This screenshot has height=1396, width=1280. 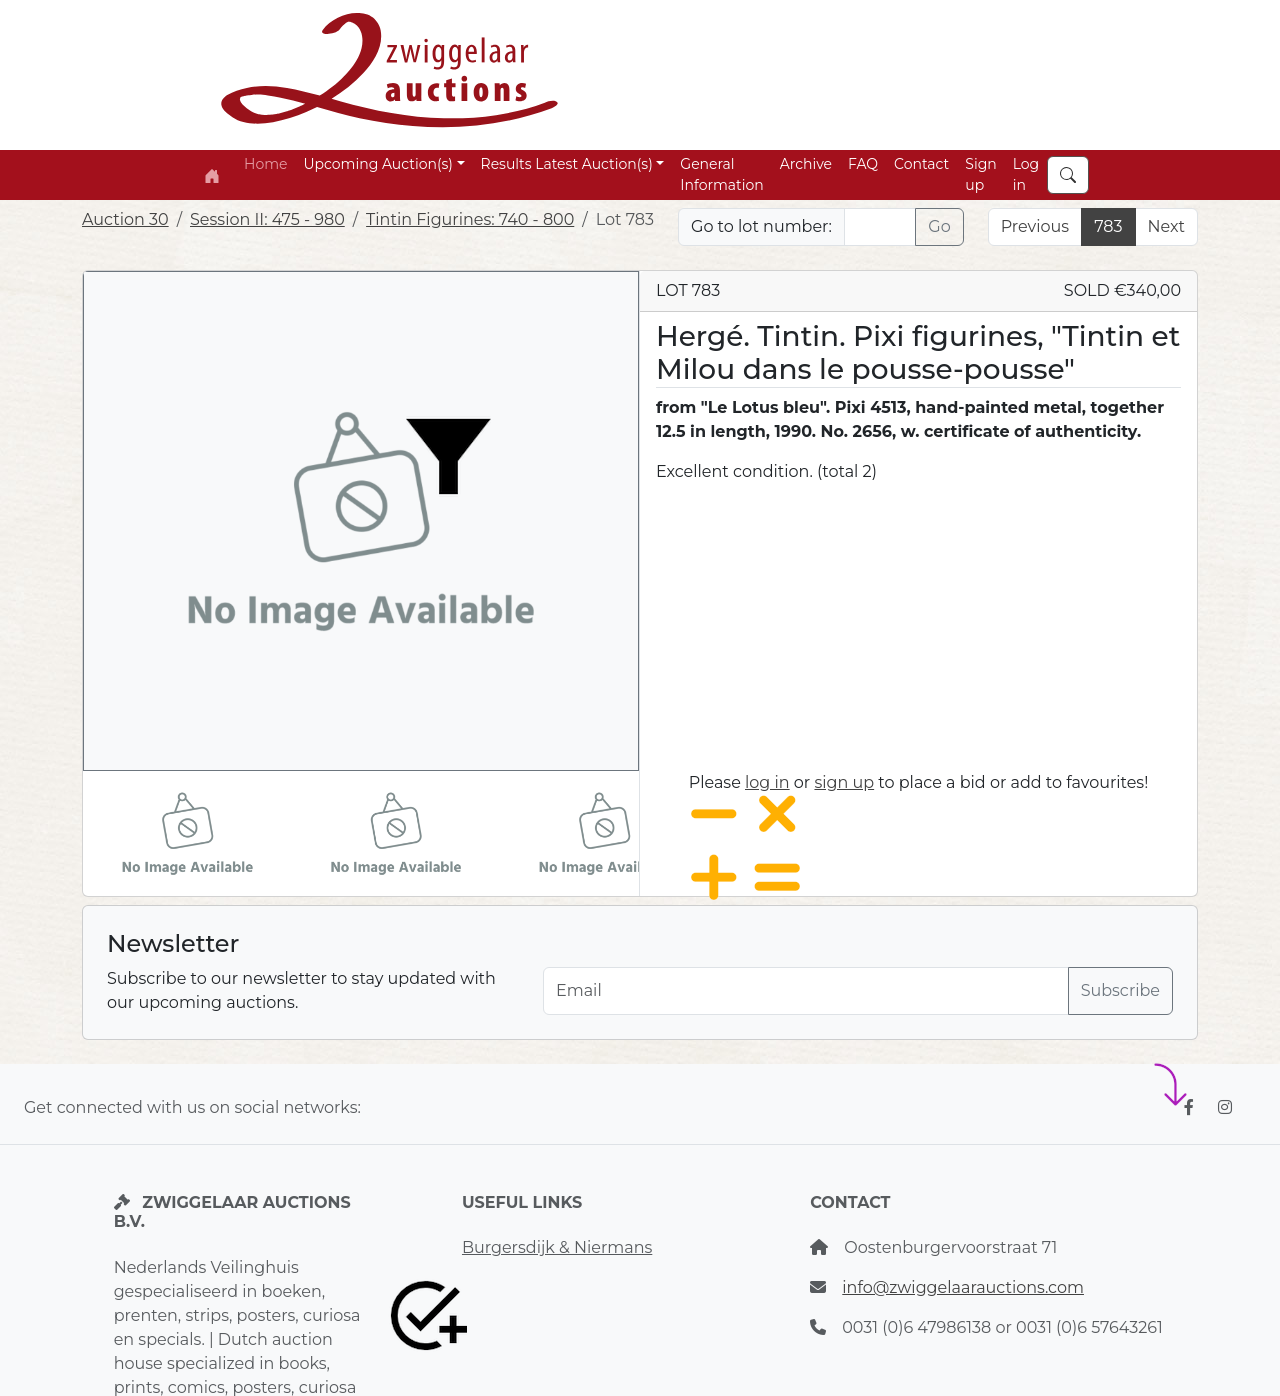 I want to click on filter or sort list results, so click(x=448, y=456).